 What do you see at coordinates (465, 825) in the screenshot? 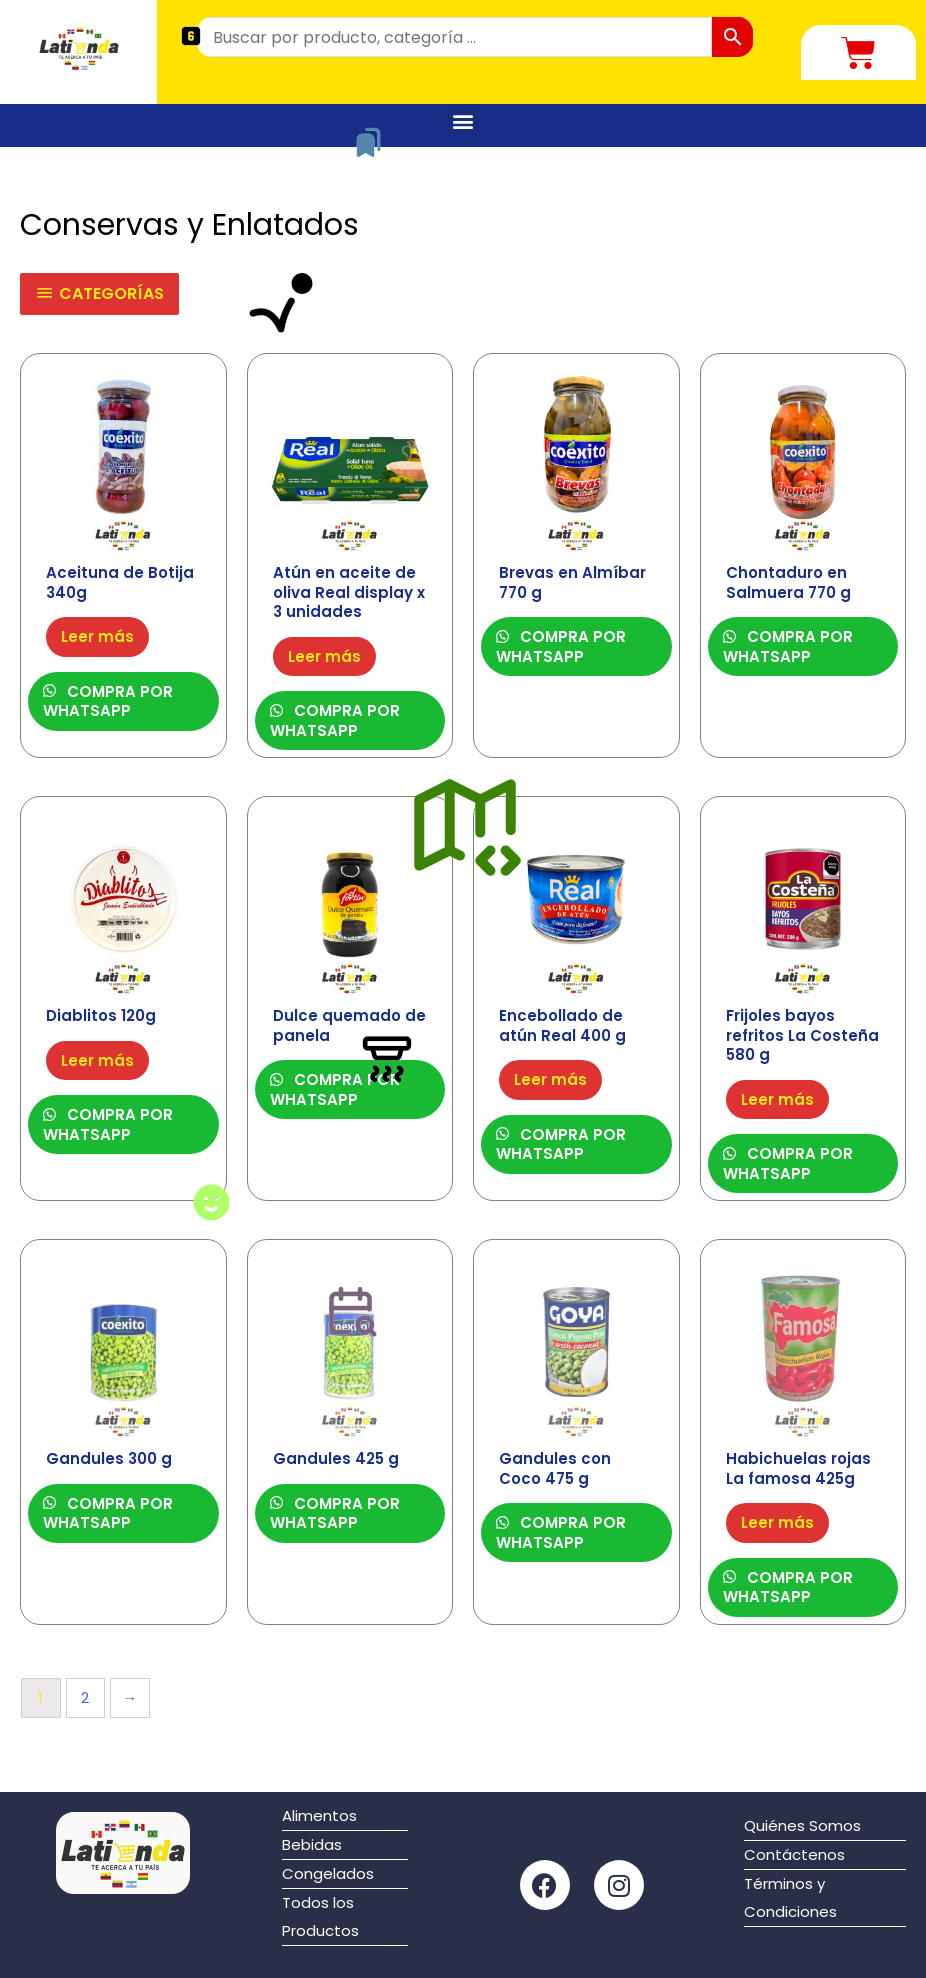
I see `access map developer tools or API settings` at bounding box center [465, 825].